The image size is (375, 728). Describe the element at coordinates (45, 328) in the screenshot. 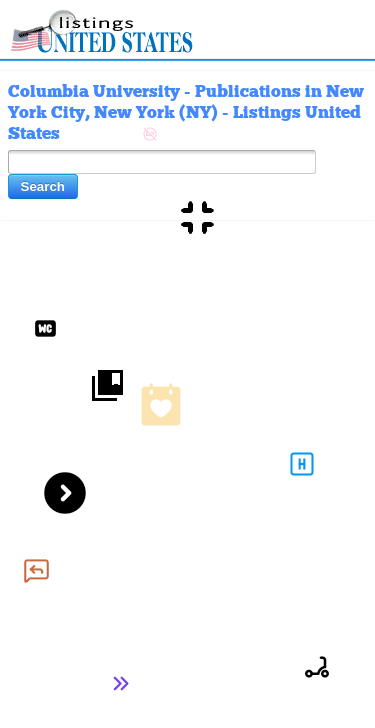

I see `indicates restroom or toilet facility nearby` at that location.